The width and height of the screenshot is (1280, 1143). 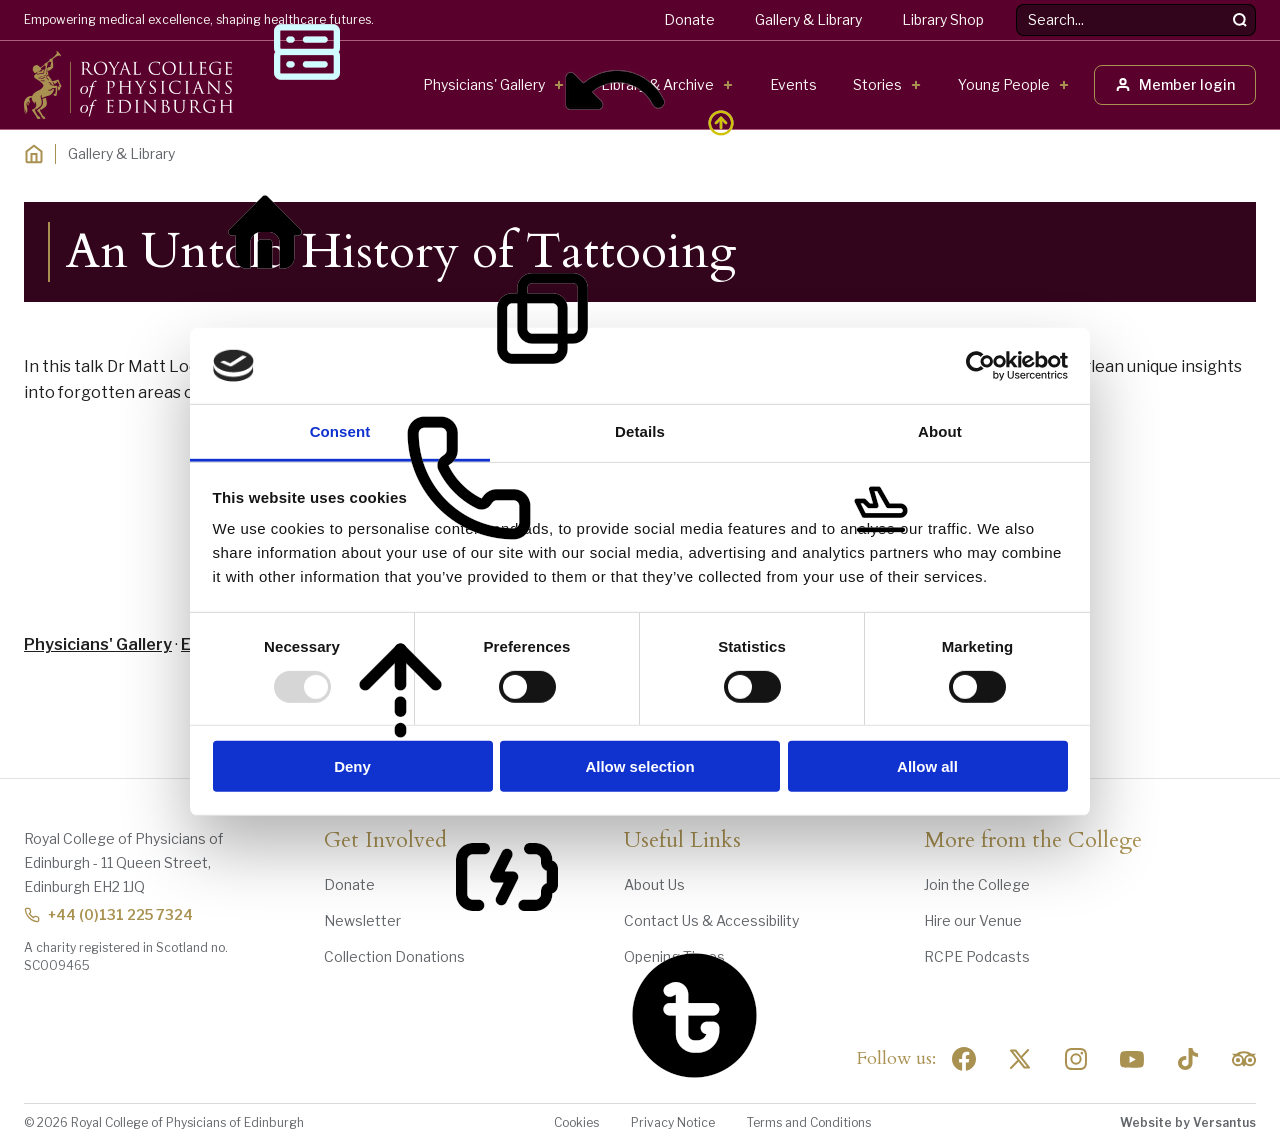 I want to click on upload in progress or pending, so click(x=400, y=690).